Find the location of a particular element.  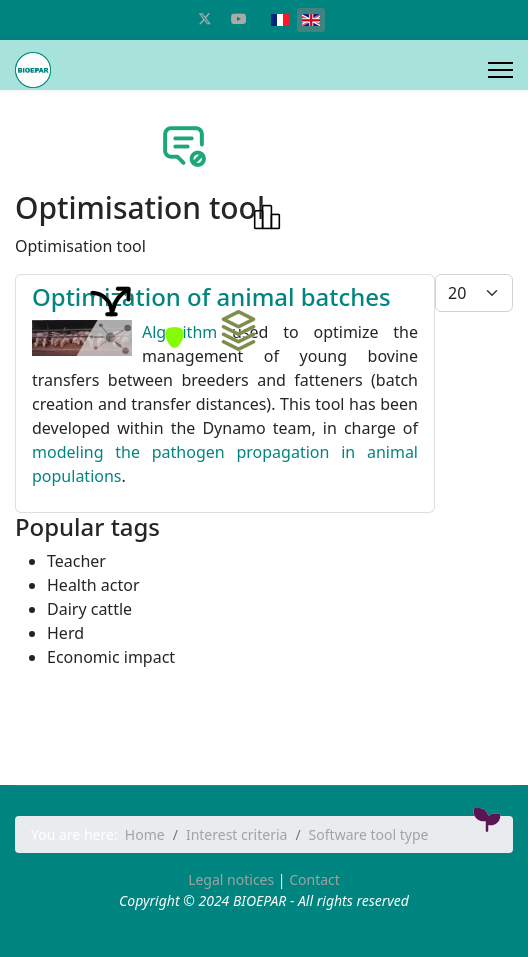

view layers or stacked items is located at coordinates (238, 330).